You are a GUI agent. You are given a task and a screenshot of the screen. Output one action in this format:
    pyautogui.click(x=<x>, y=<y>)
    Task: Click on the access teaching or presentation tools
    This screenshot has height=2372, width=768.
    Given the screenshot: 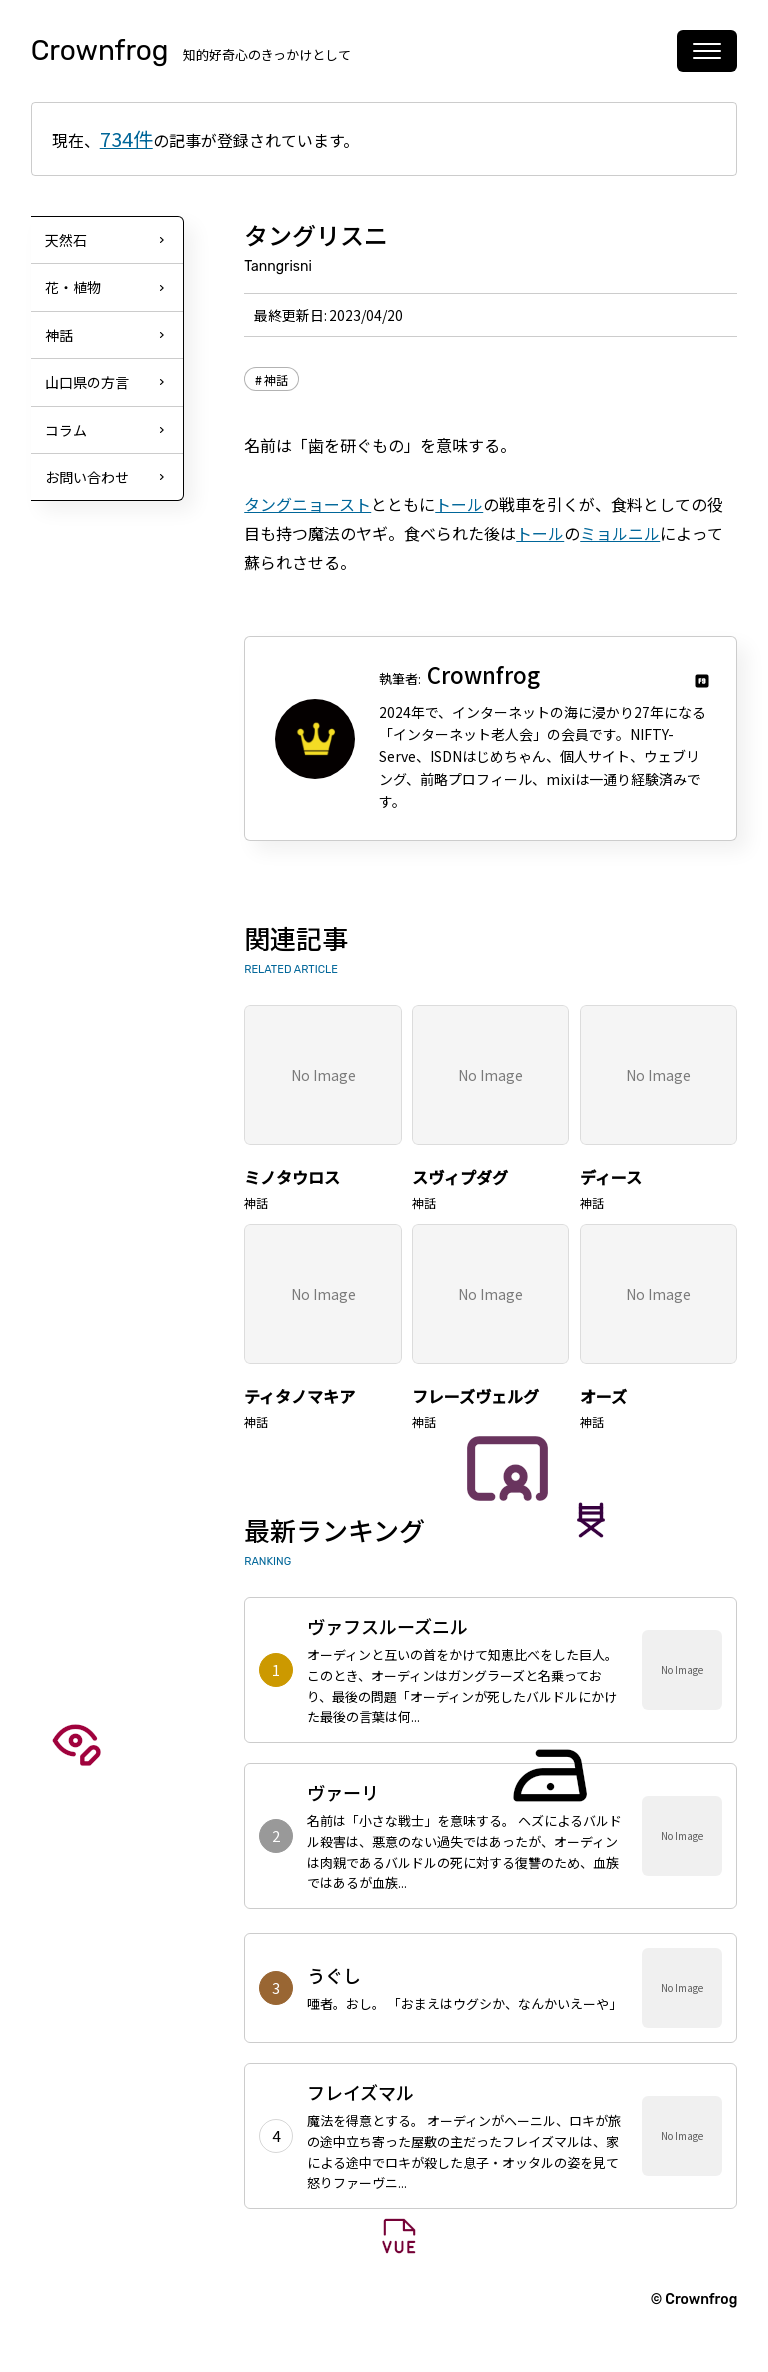 What is the action you would take?
    pyautogui.click(x=507, y=1468)
    